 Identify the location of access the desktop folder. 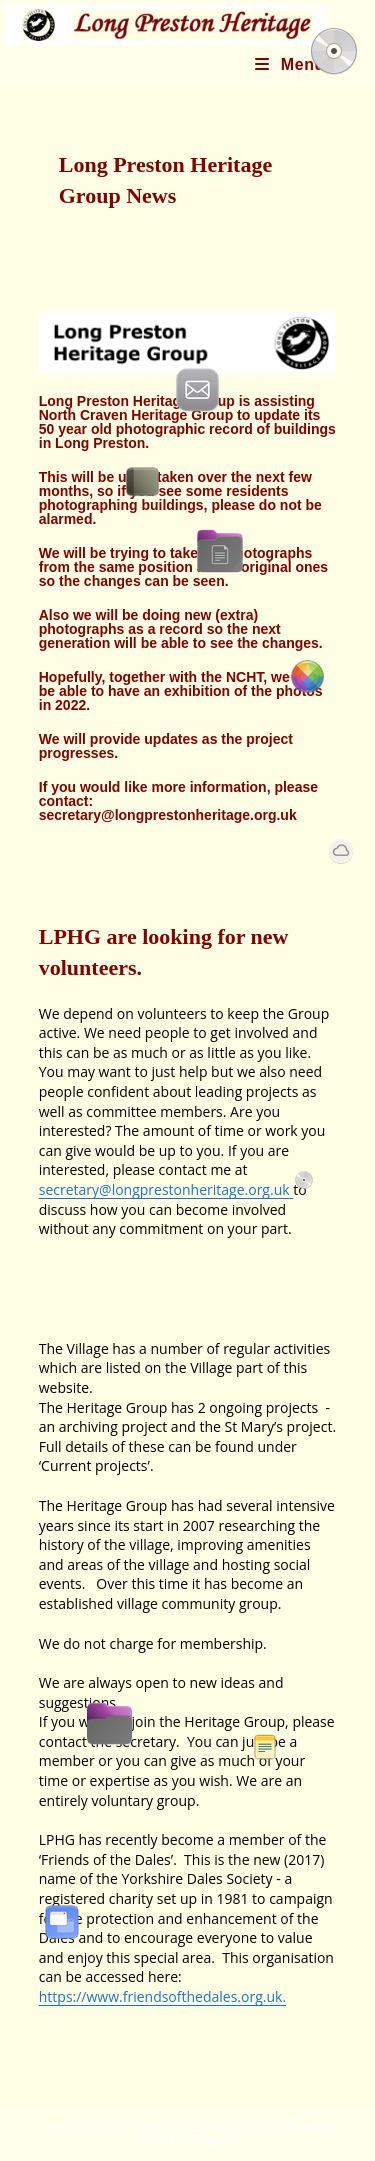
(142, 480).